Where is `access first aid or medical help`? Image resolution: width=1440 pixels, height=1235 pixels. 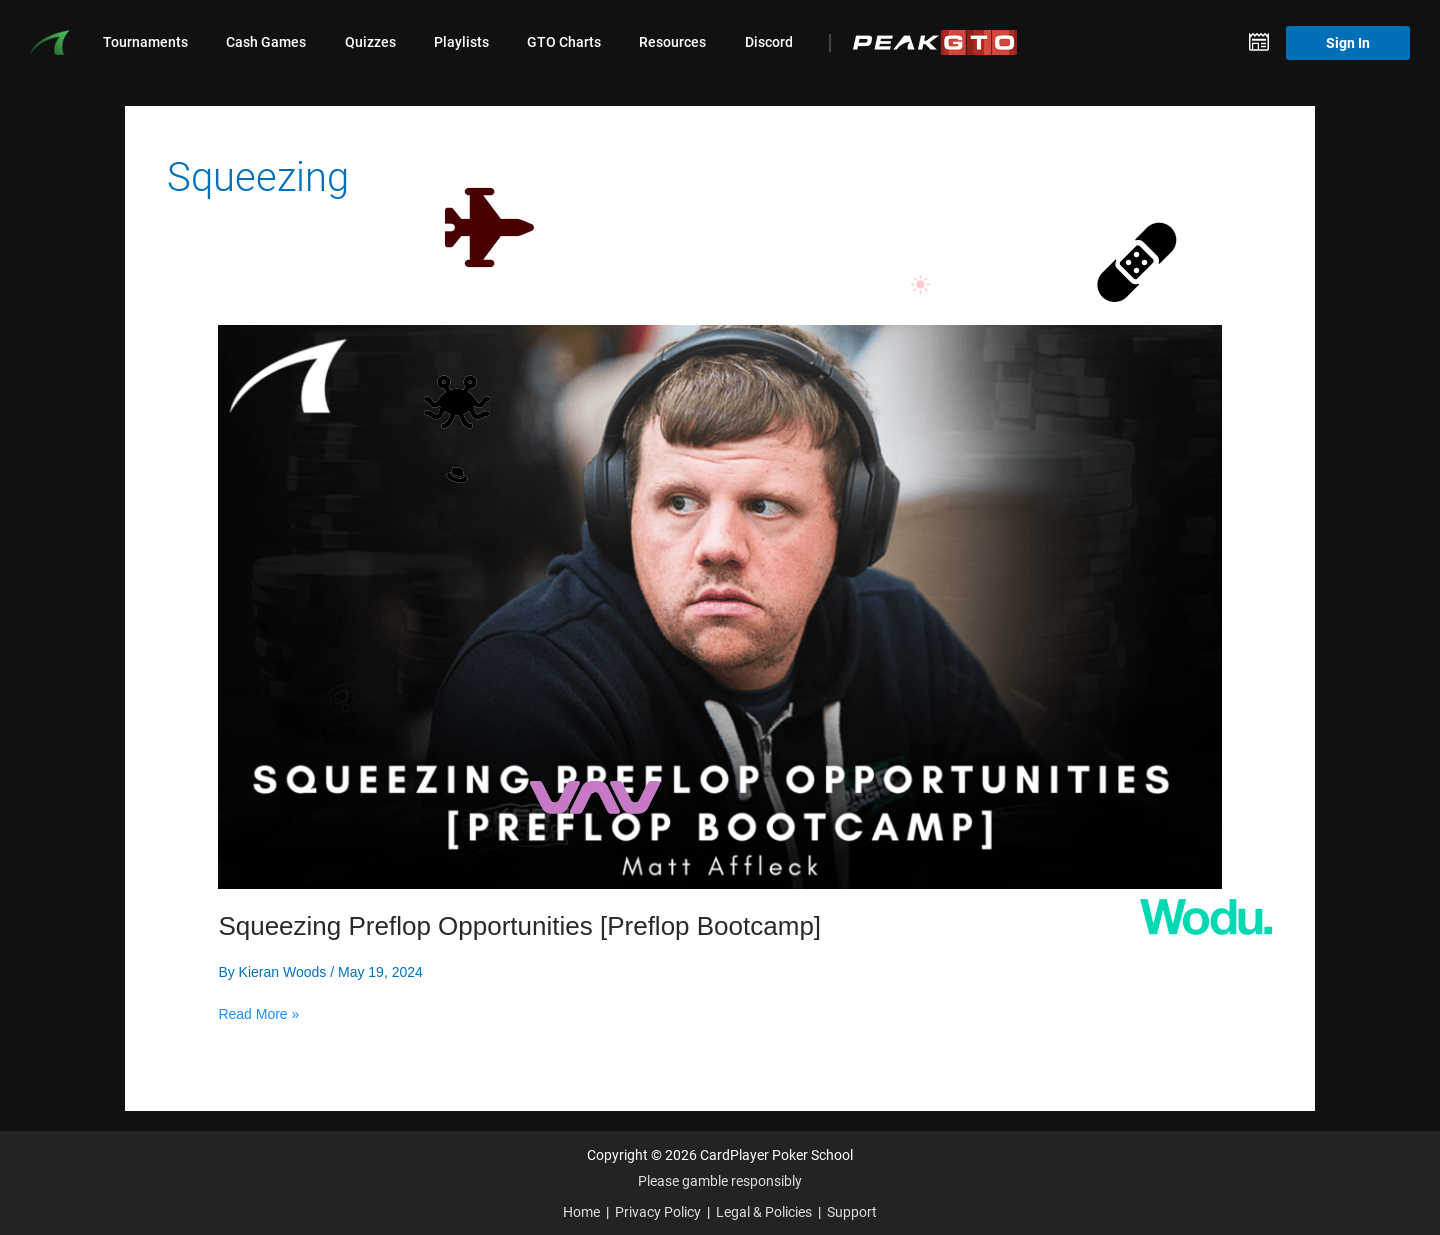
access first aid or medical help is located at coordinates (1136, 262).